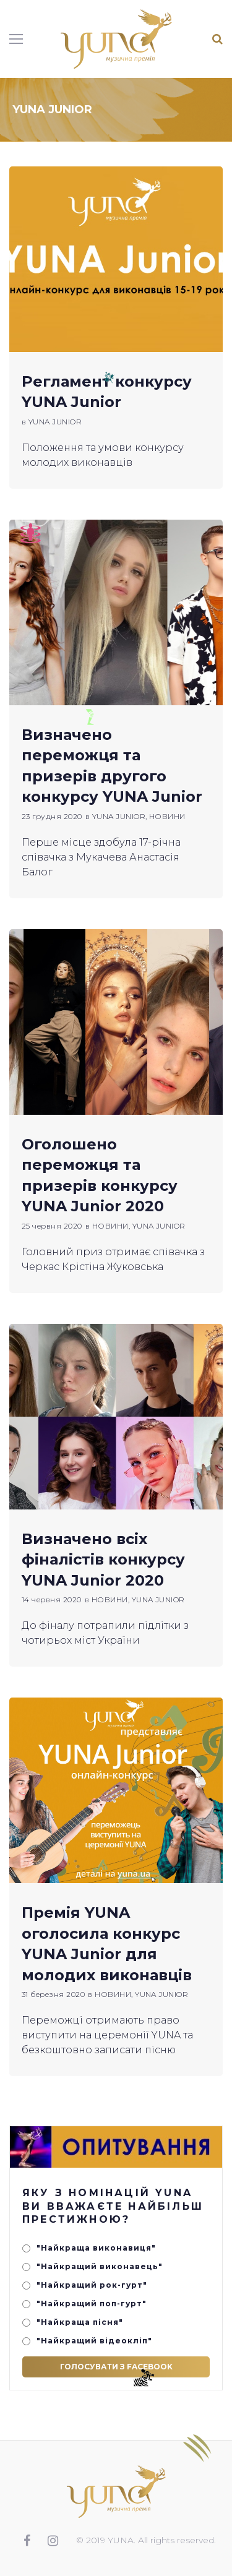 The width and height of the screenshot is (232, 2576). What do you see at coordinates (109, 377) in the screenshot?
I see `use a healing item or potion` at bounding box center [109, 377].